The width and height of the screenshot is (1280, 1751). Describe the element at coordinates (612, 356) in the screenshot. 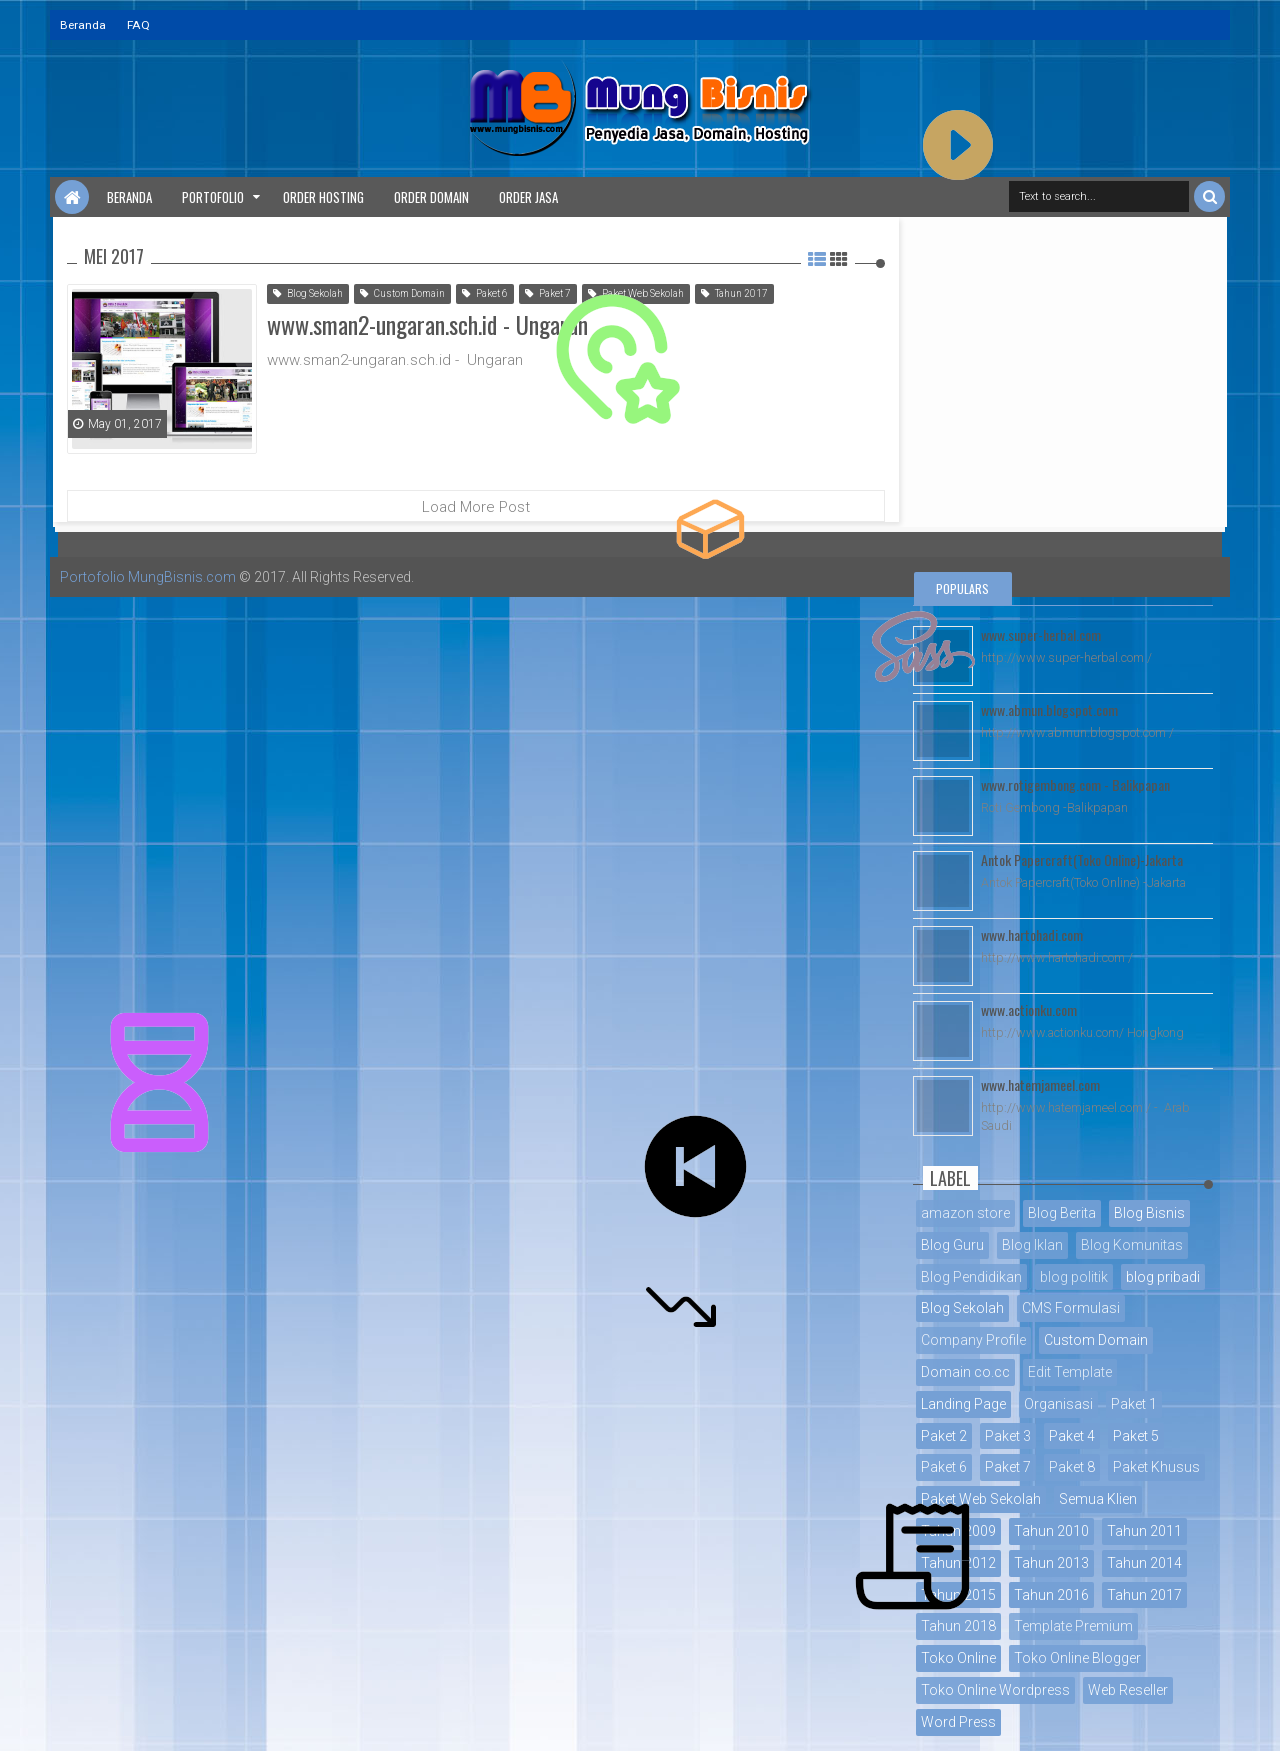

I see `mark a location as favorite` at that location.